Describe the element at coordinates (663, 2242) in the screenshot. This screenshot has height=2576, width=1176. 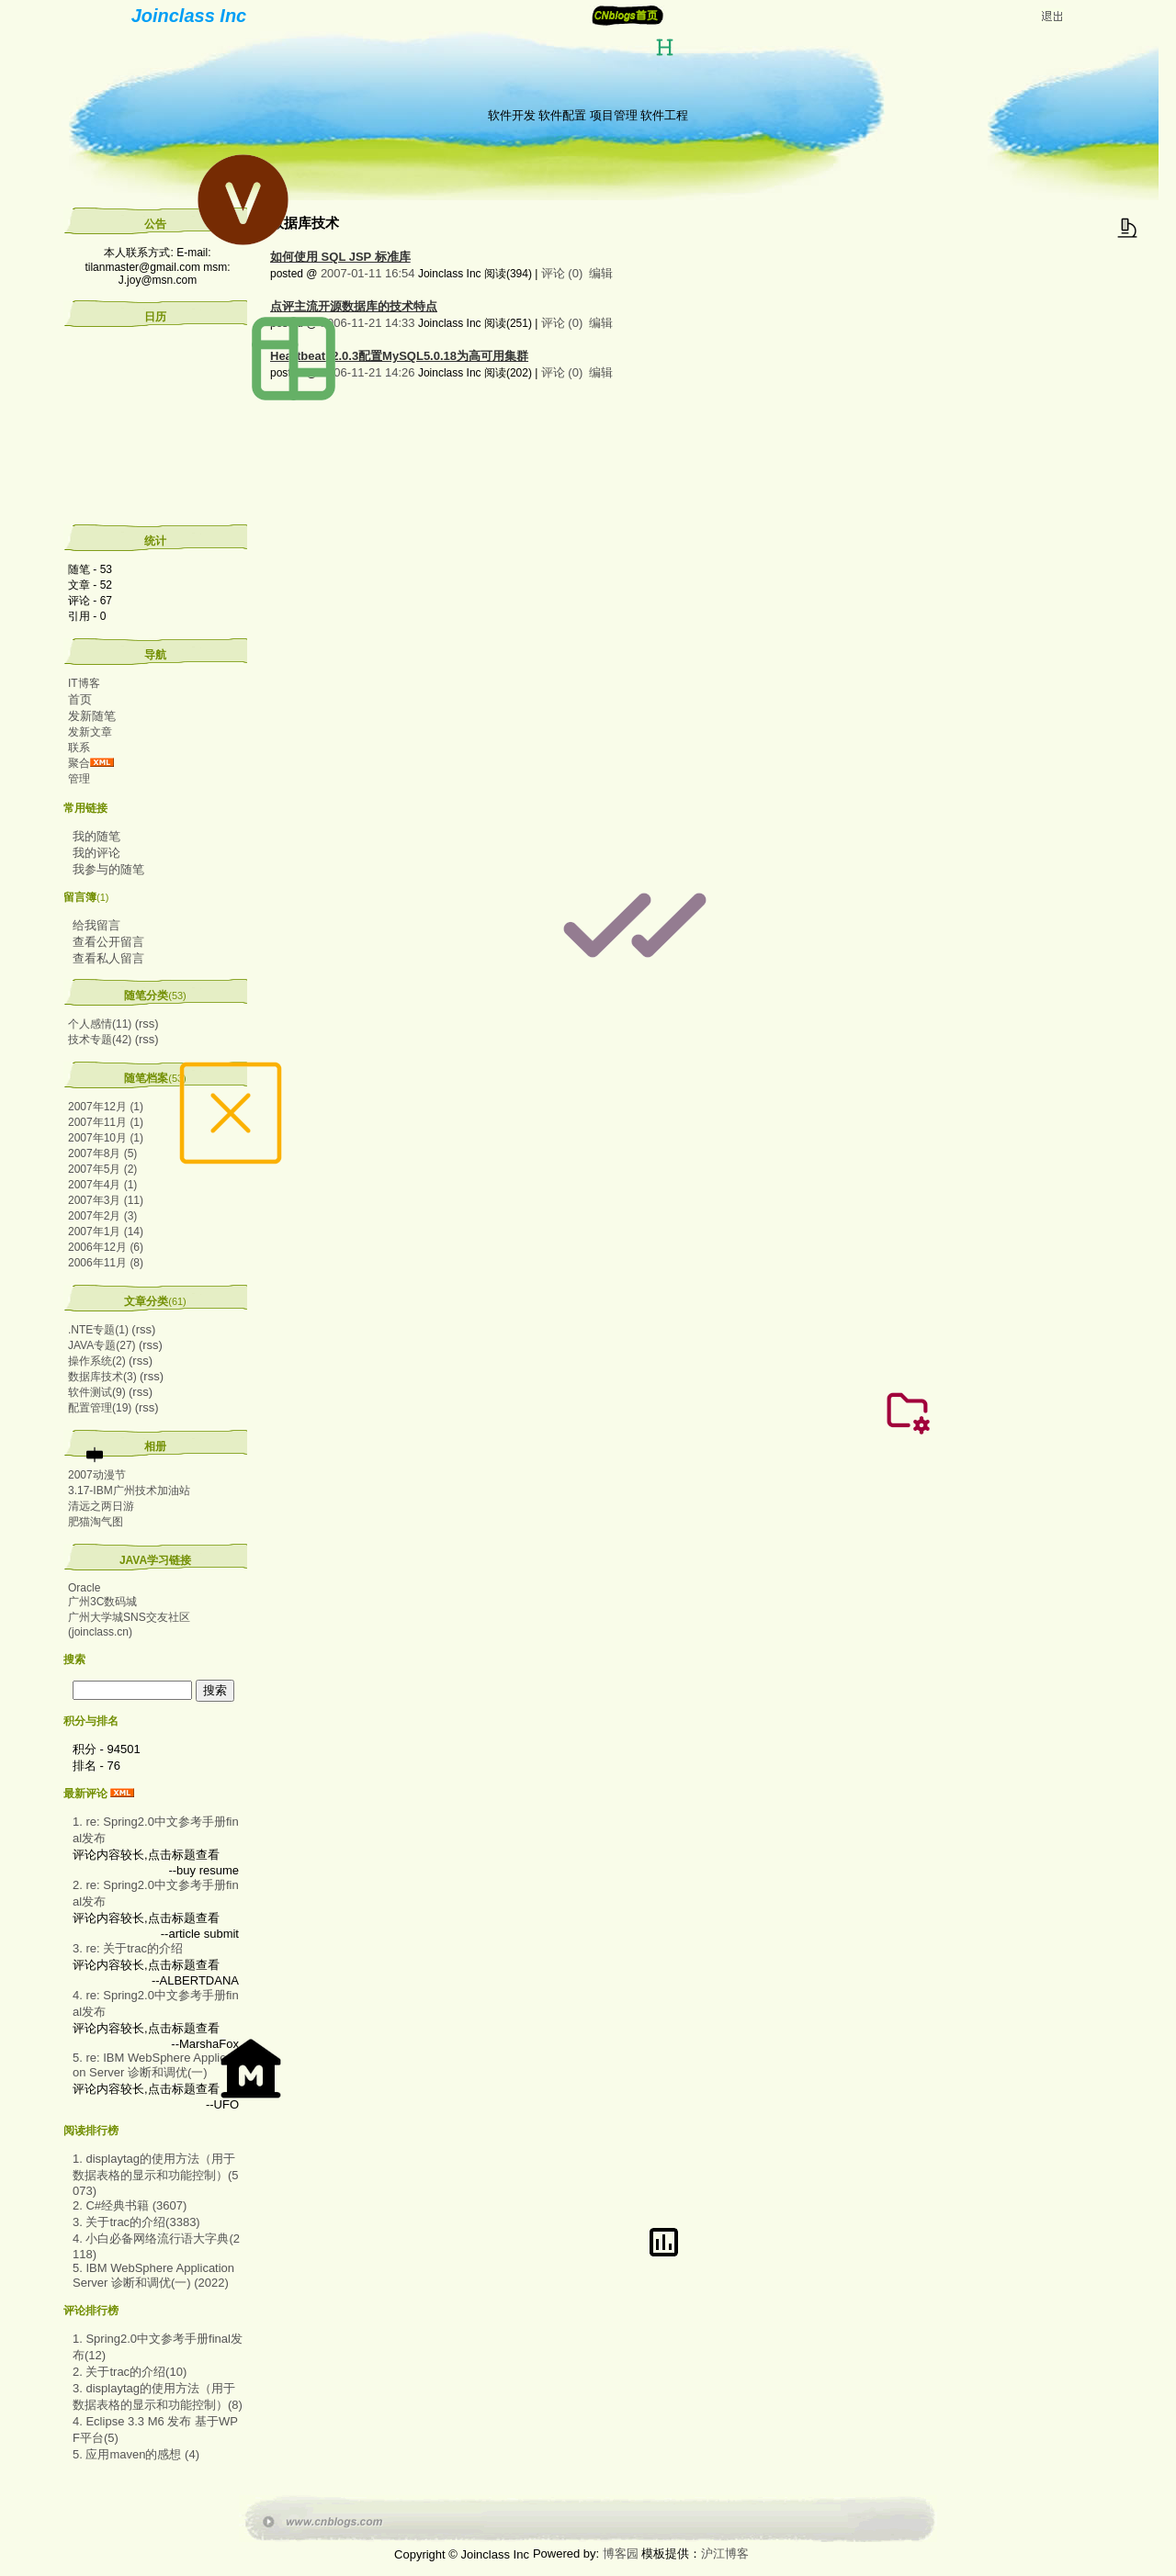
I see `insert a chart or graph into the document` at that location.